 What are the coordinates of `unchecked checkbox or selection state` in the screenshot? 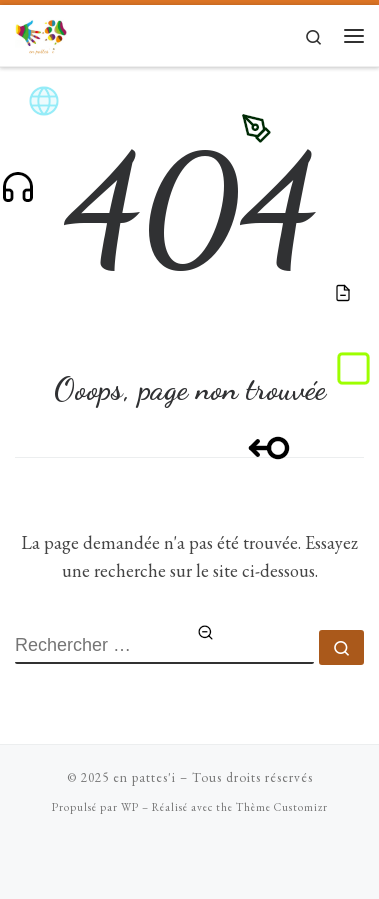 It's located at (353, 368).